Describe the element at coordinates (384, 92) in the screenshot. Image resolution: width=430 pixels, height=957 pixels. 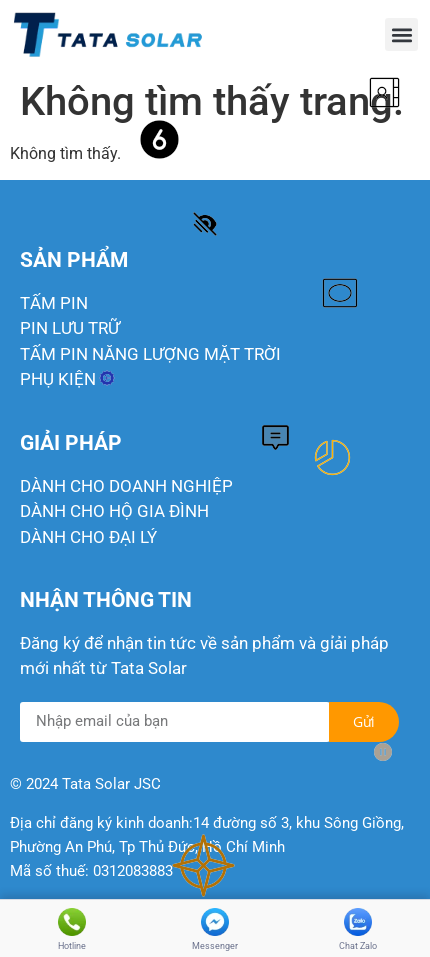
I see `access your contacts or address book` at that location.